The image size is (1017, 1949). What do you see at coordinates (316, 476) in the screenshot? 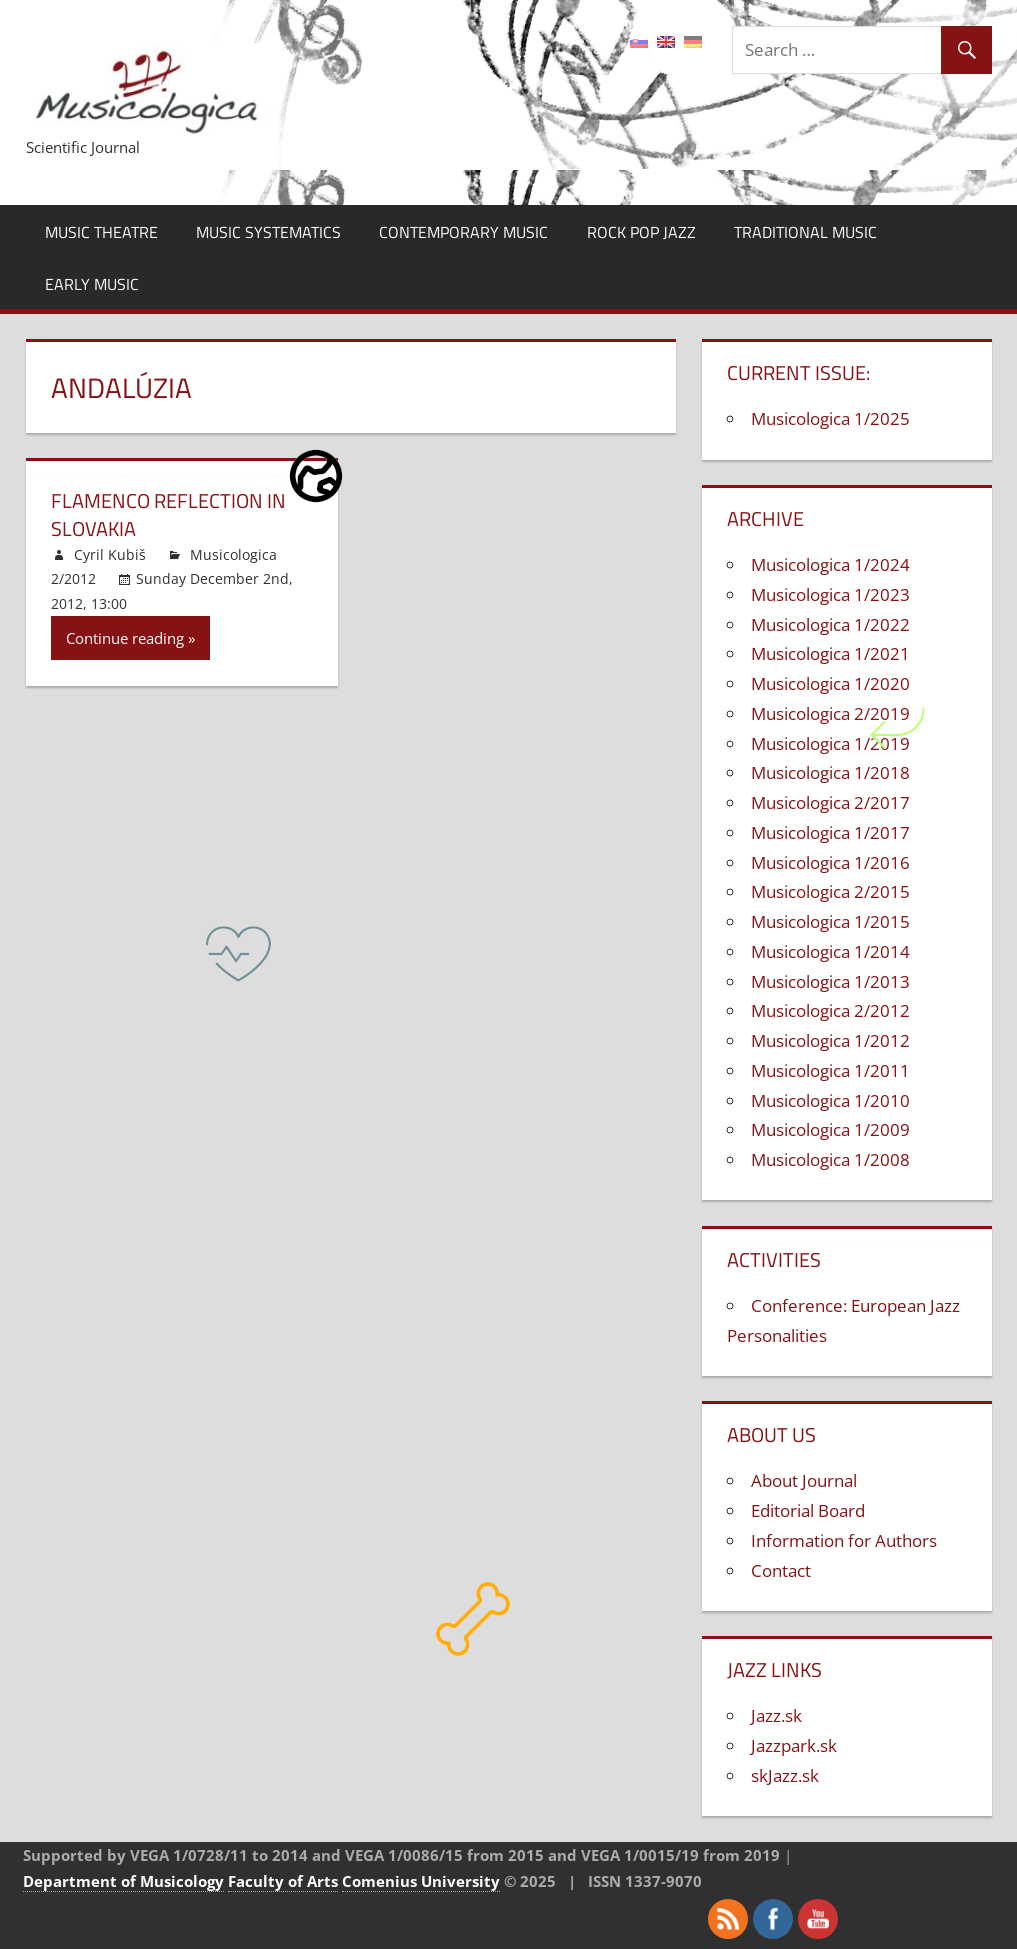
I see `switch to international or global settings` at bounding box center [316, 476].